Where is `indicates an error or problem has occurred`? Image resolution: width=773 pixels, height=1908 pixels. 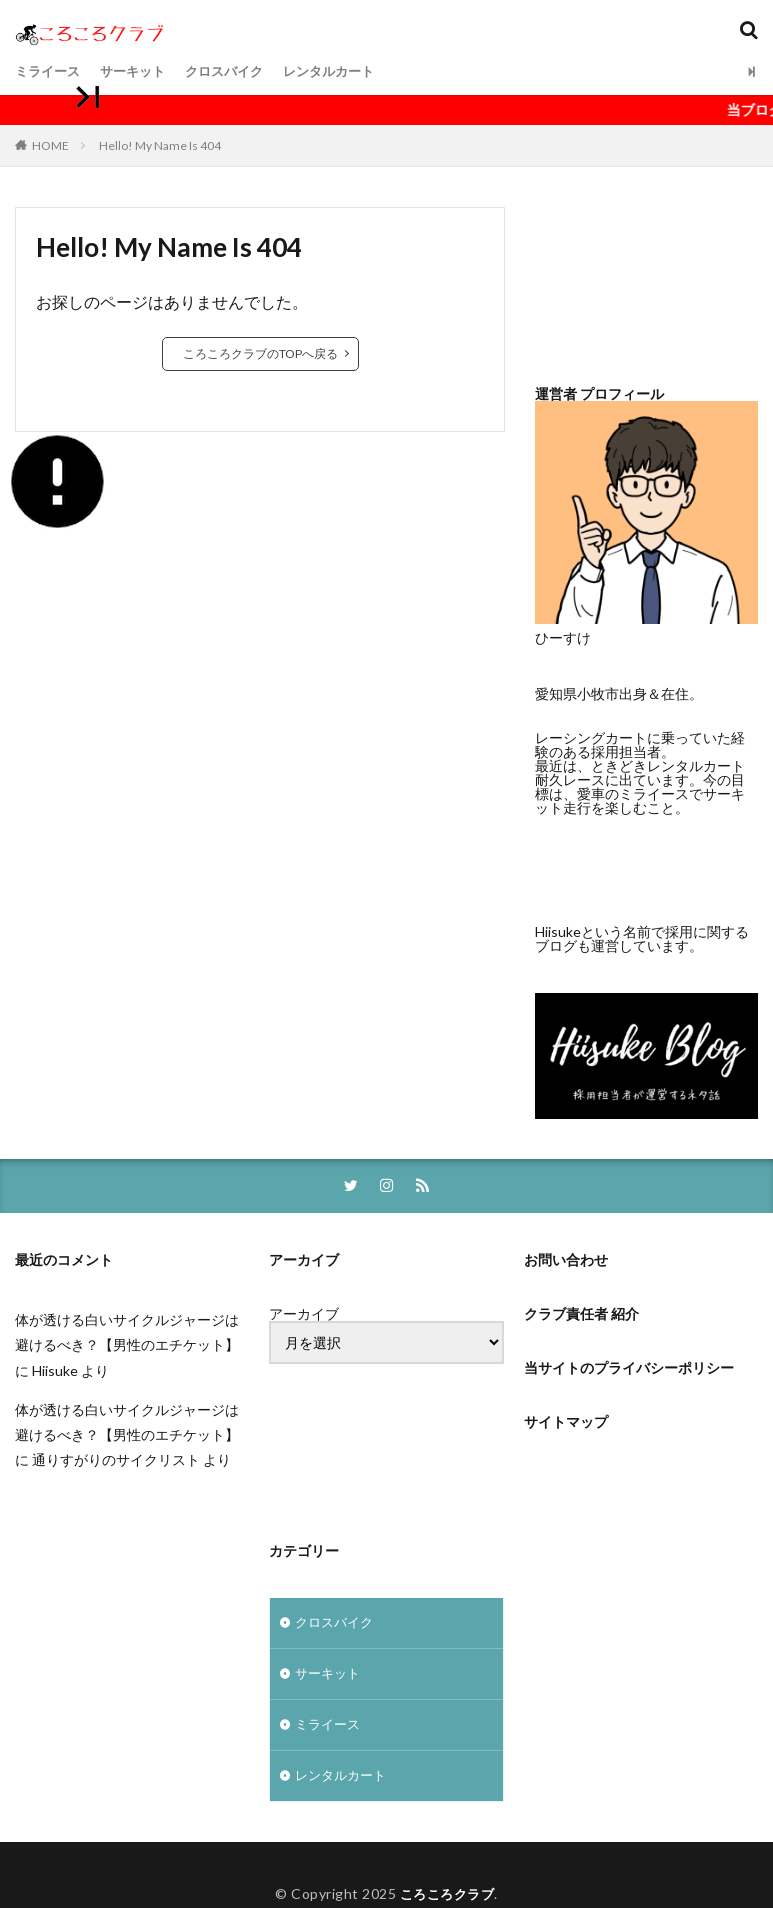
indicates an error or problem has occurred is located at coordinates (57, 481).